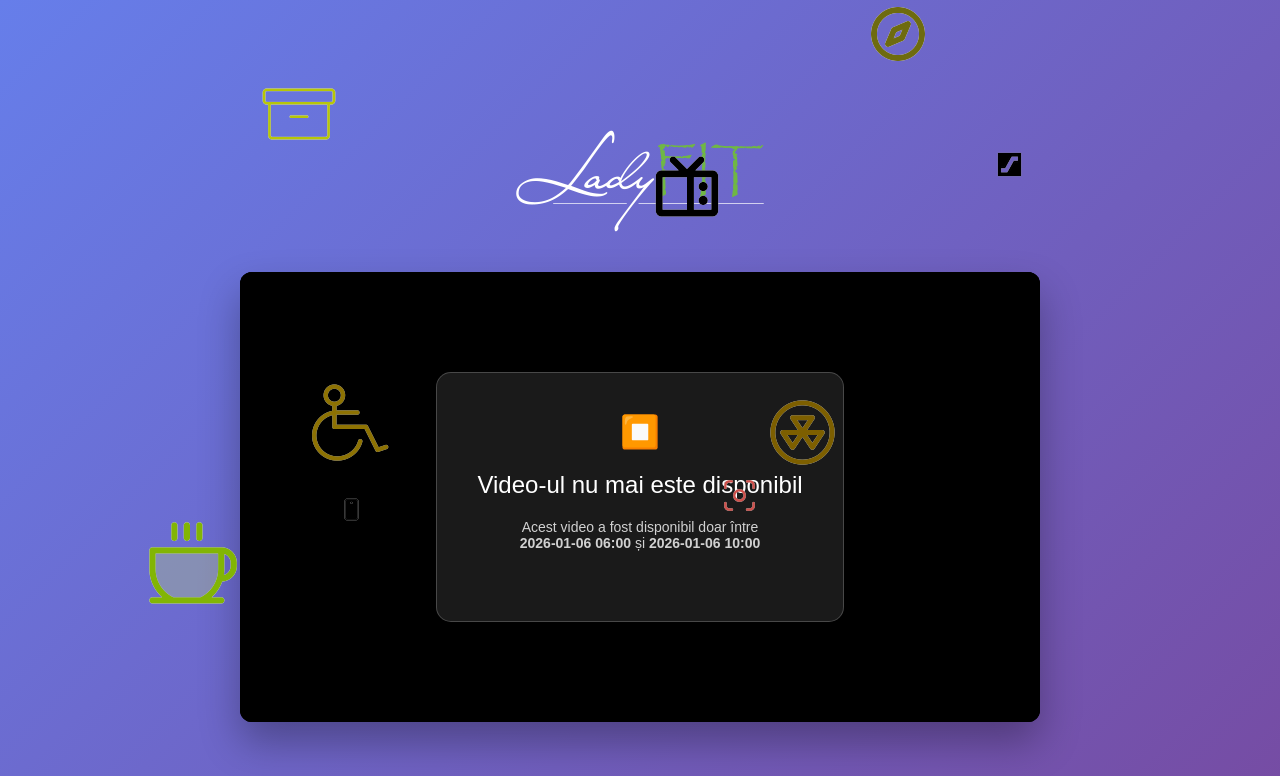  I want to click on archive an item or conversation, so click(299, 114).